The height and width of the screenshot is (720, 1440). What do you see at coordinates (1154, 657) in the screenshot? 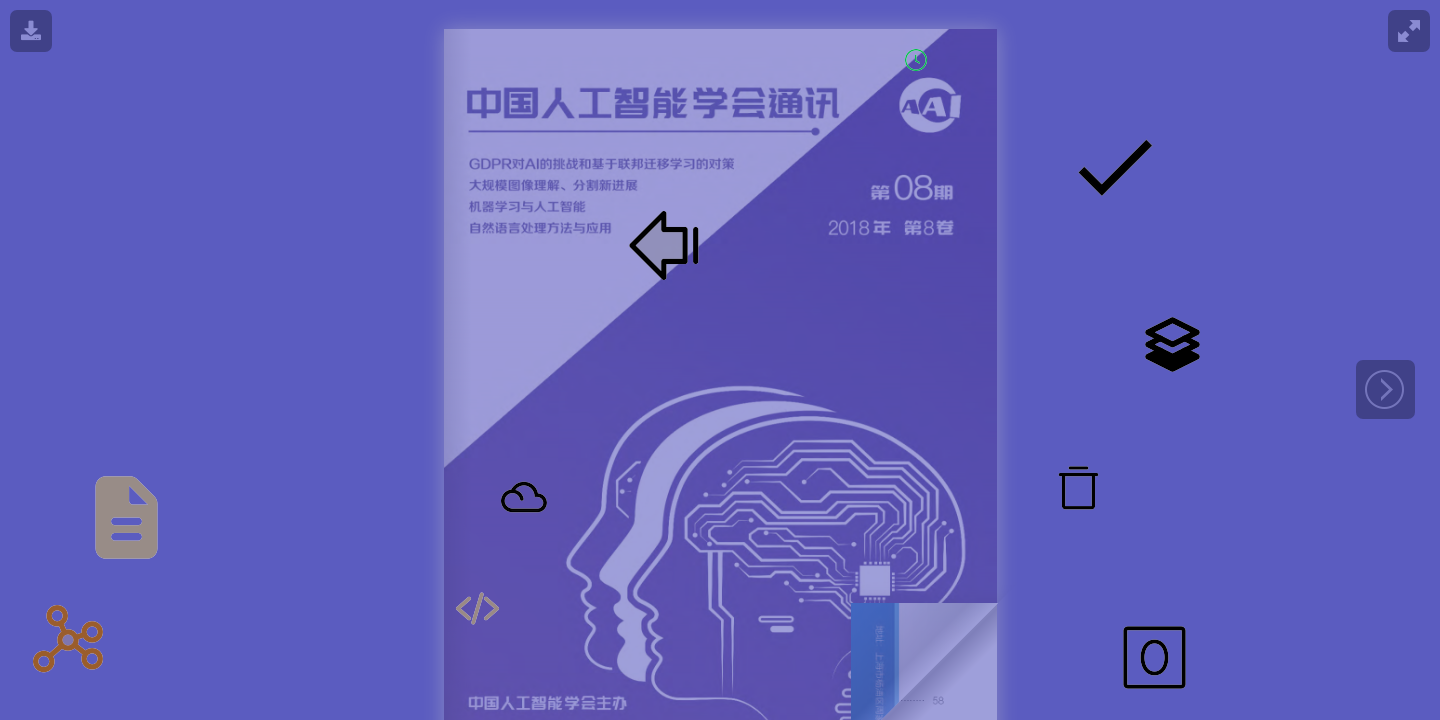
I see `indicates zero or no items` at bounding box center [1154, 657].